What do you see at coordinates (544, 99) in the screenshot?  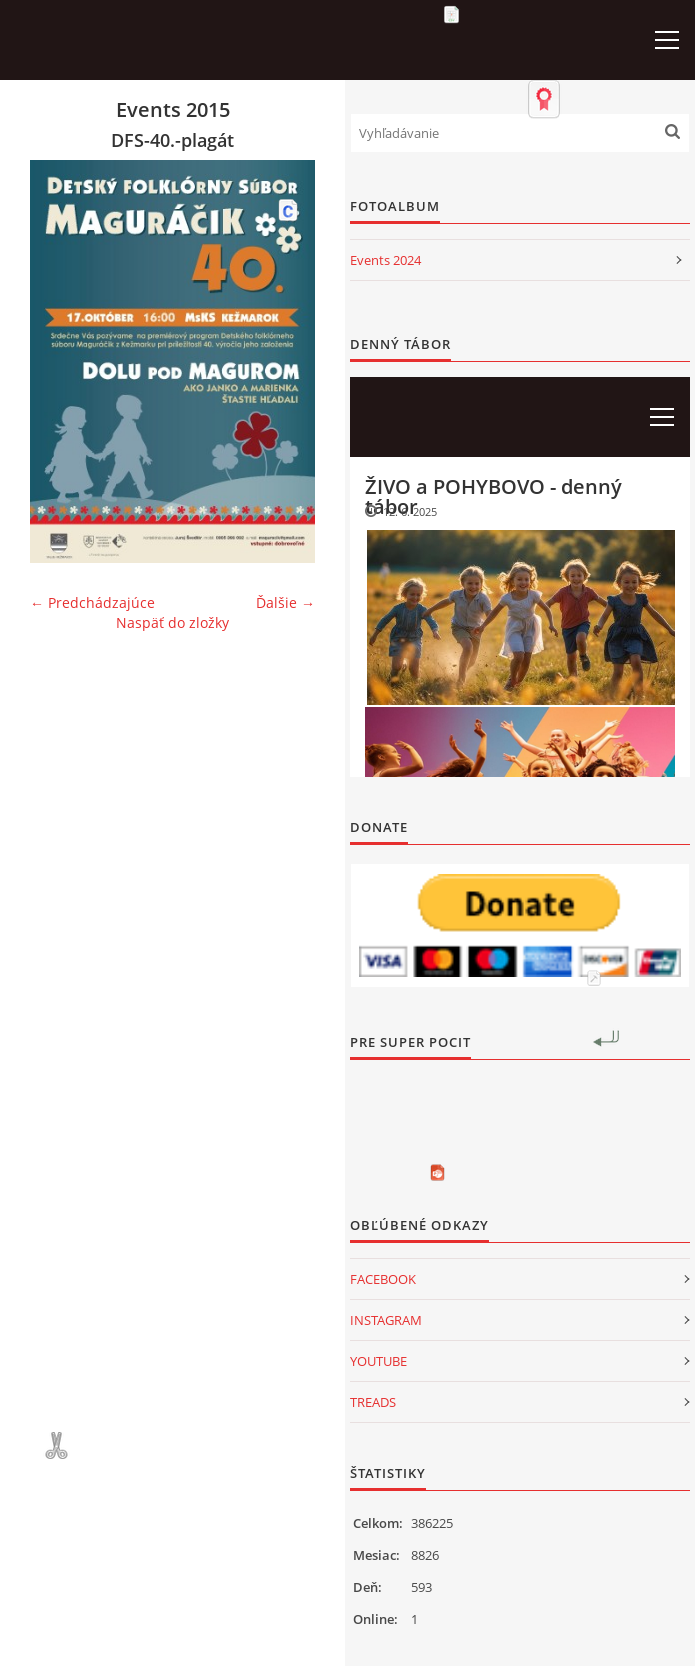 I see `a pkcs7 certificate file or security credential` at bounding box center [544, 99].